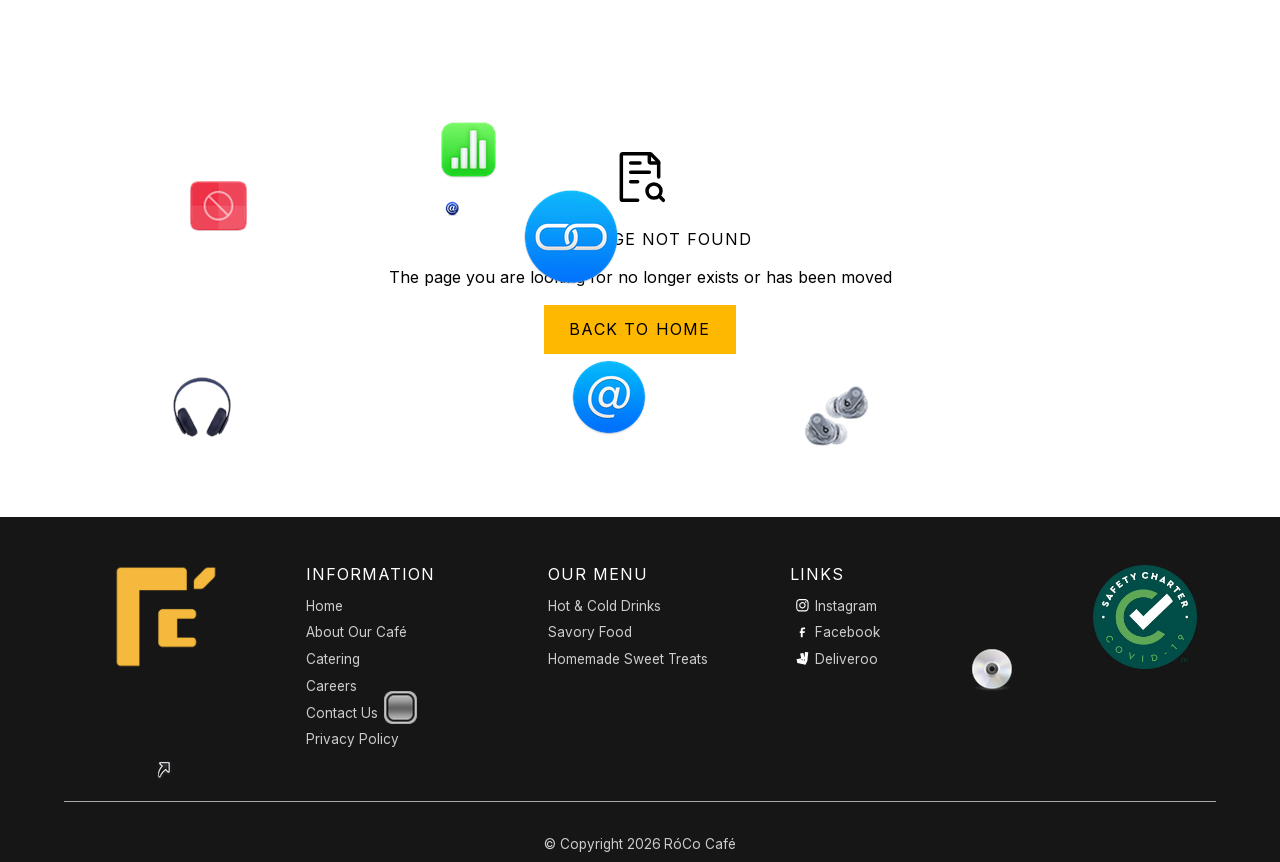  Describe the element at coordinates (400, 707) in the screenshot. I see `access your media library` at that location.